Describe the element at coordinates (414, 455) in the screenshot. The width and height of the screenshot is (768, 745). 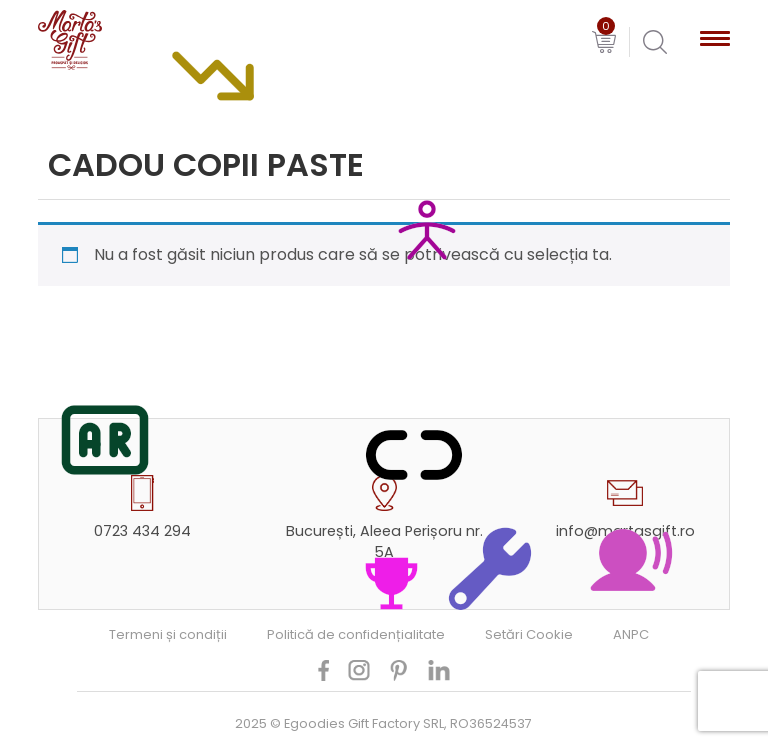
I see `remove or break a link connection` at that location.